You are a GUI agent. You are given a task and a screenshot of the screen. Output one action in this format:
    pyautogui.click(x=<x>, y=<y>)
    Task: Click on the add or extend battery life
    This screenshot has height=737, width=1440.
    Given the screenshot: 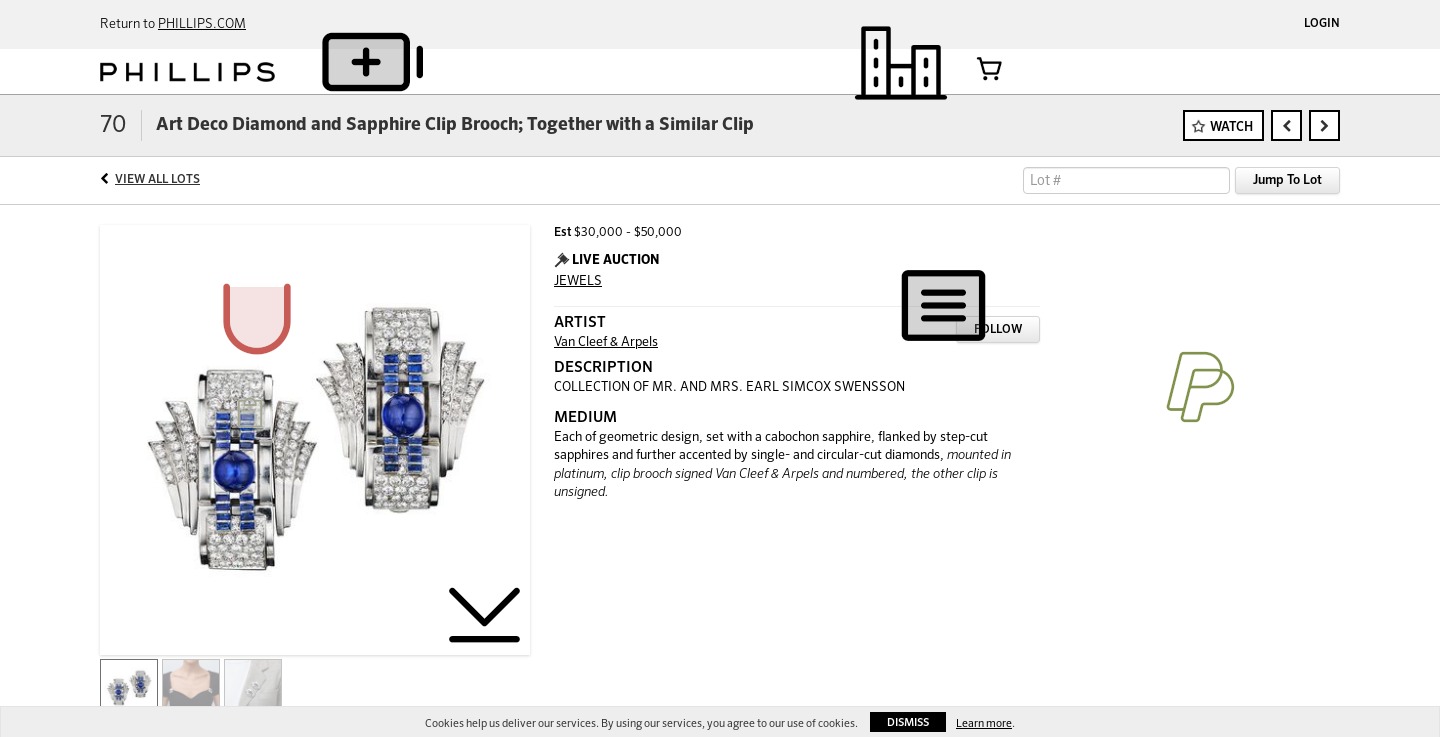 What is the action you would take?
    pyautogui.click(x=371, y=62)
    